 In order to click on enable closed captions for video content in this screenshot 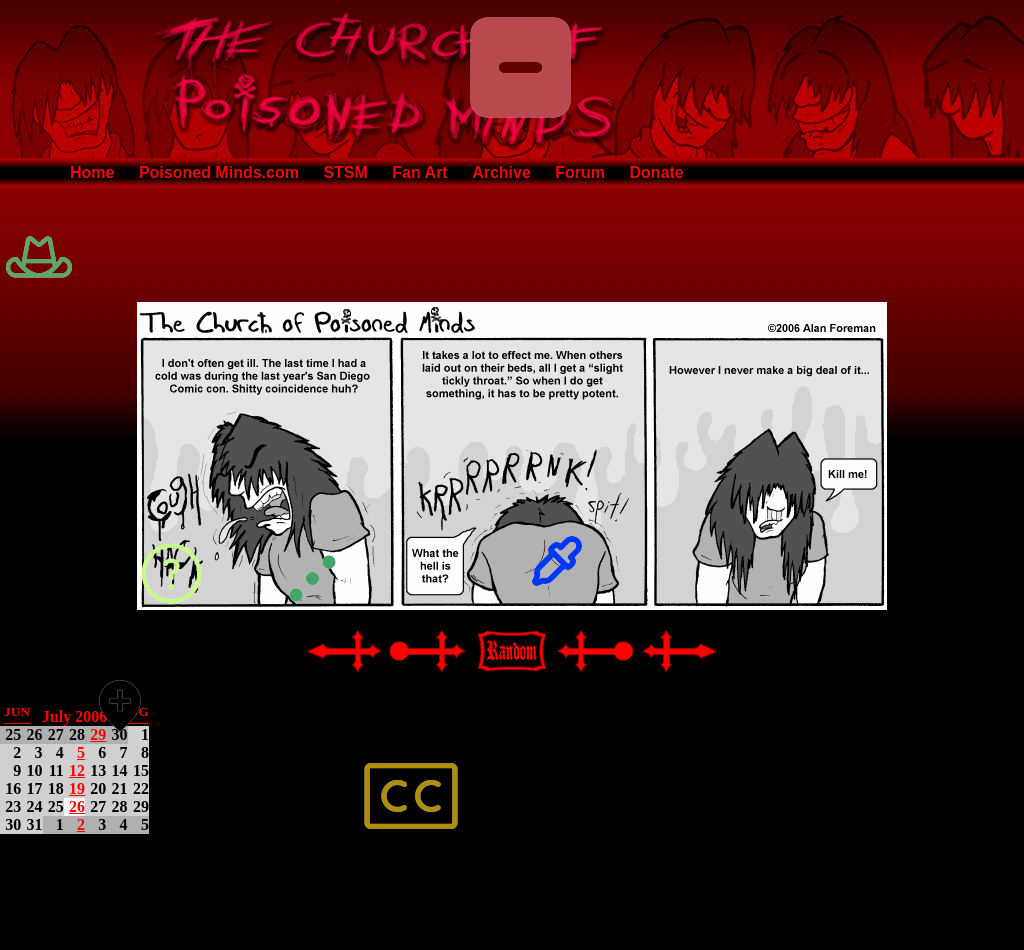, I will do `click(411, 796)`.